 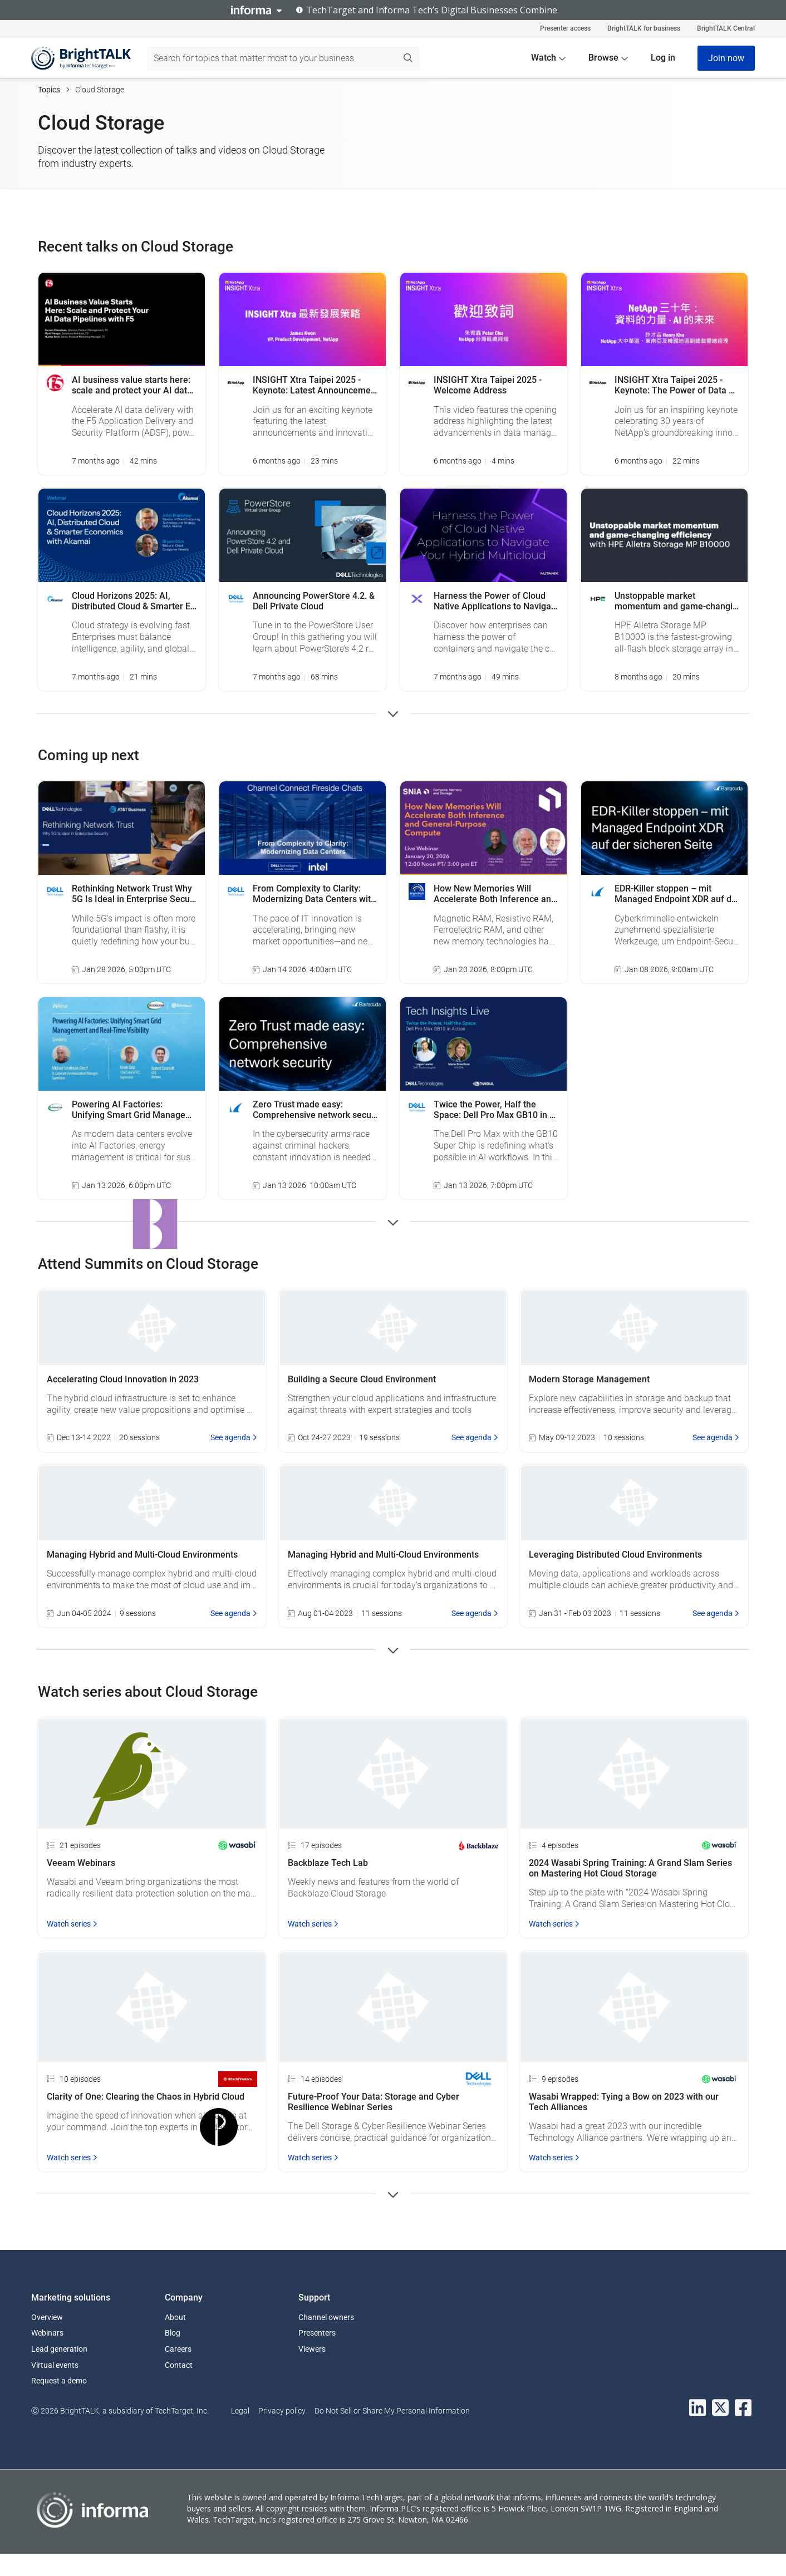 I want to click on wagtail CMS logo, so click(x=124, y=1779).